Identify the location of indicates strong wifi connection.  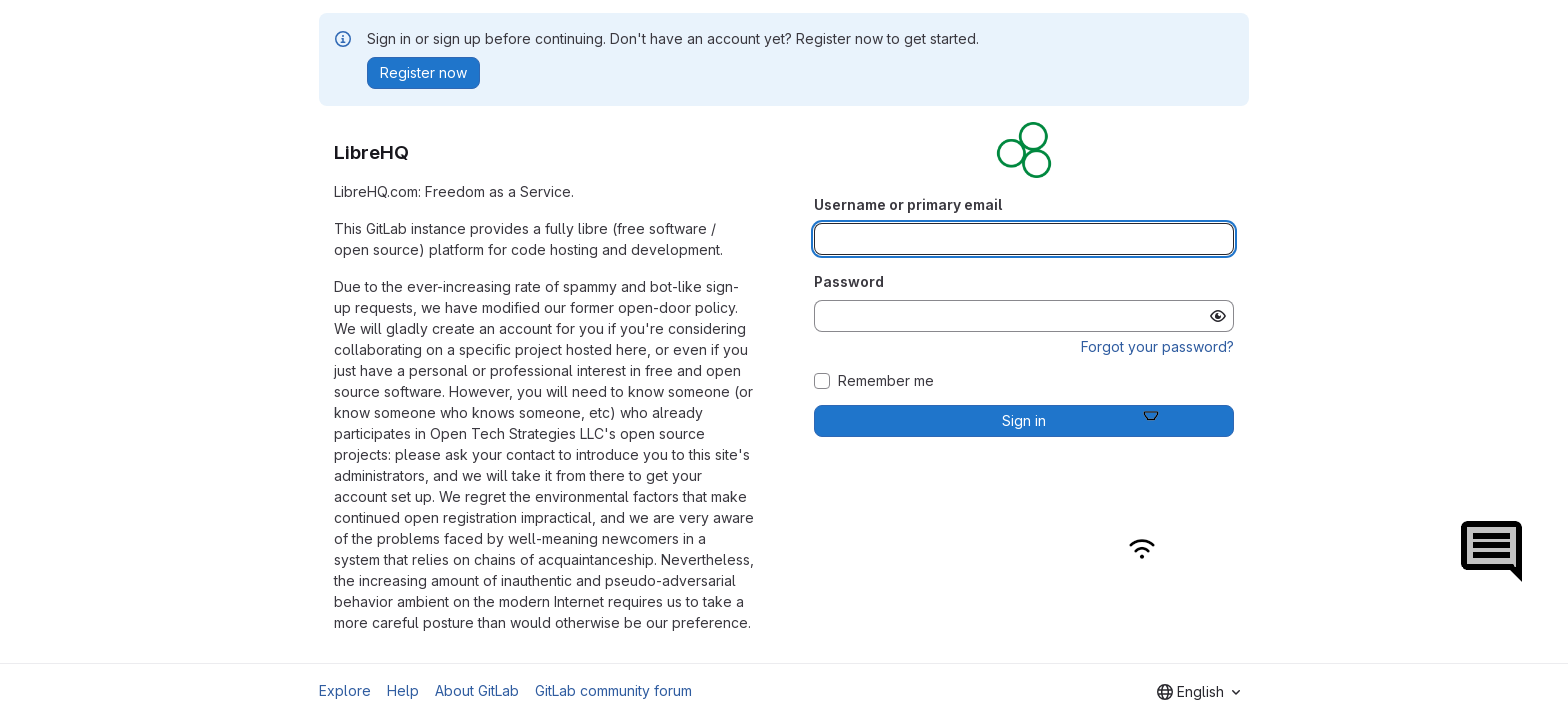
(1142, 549).